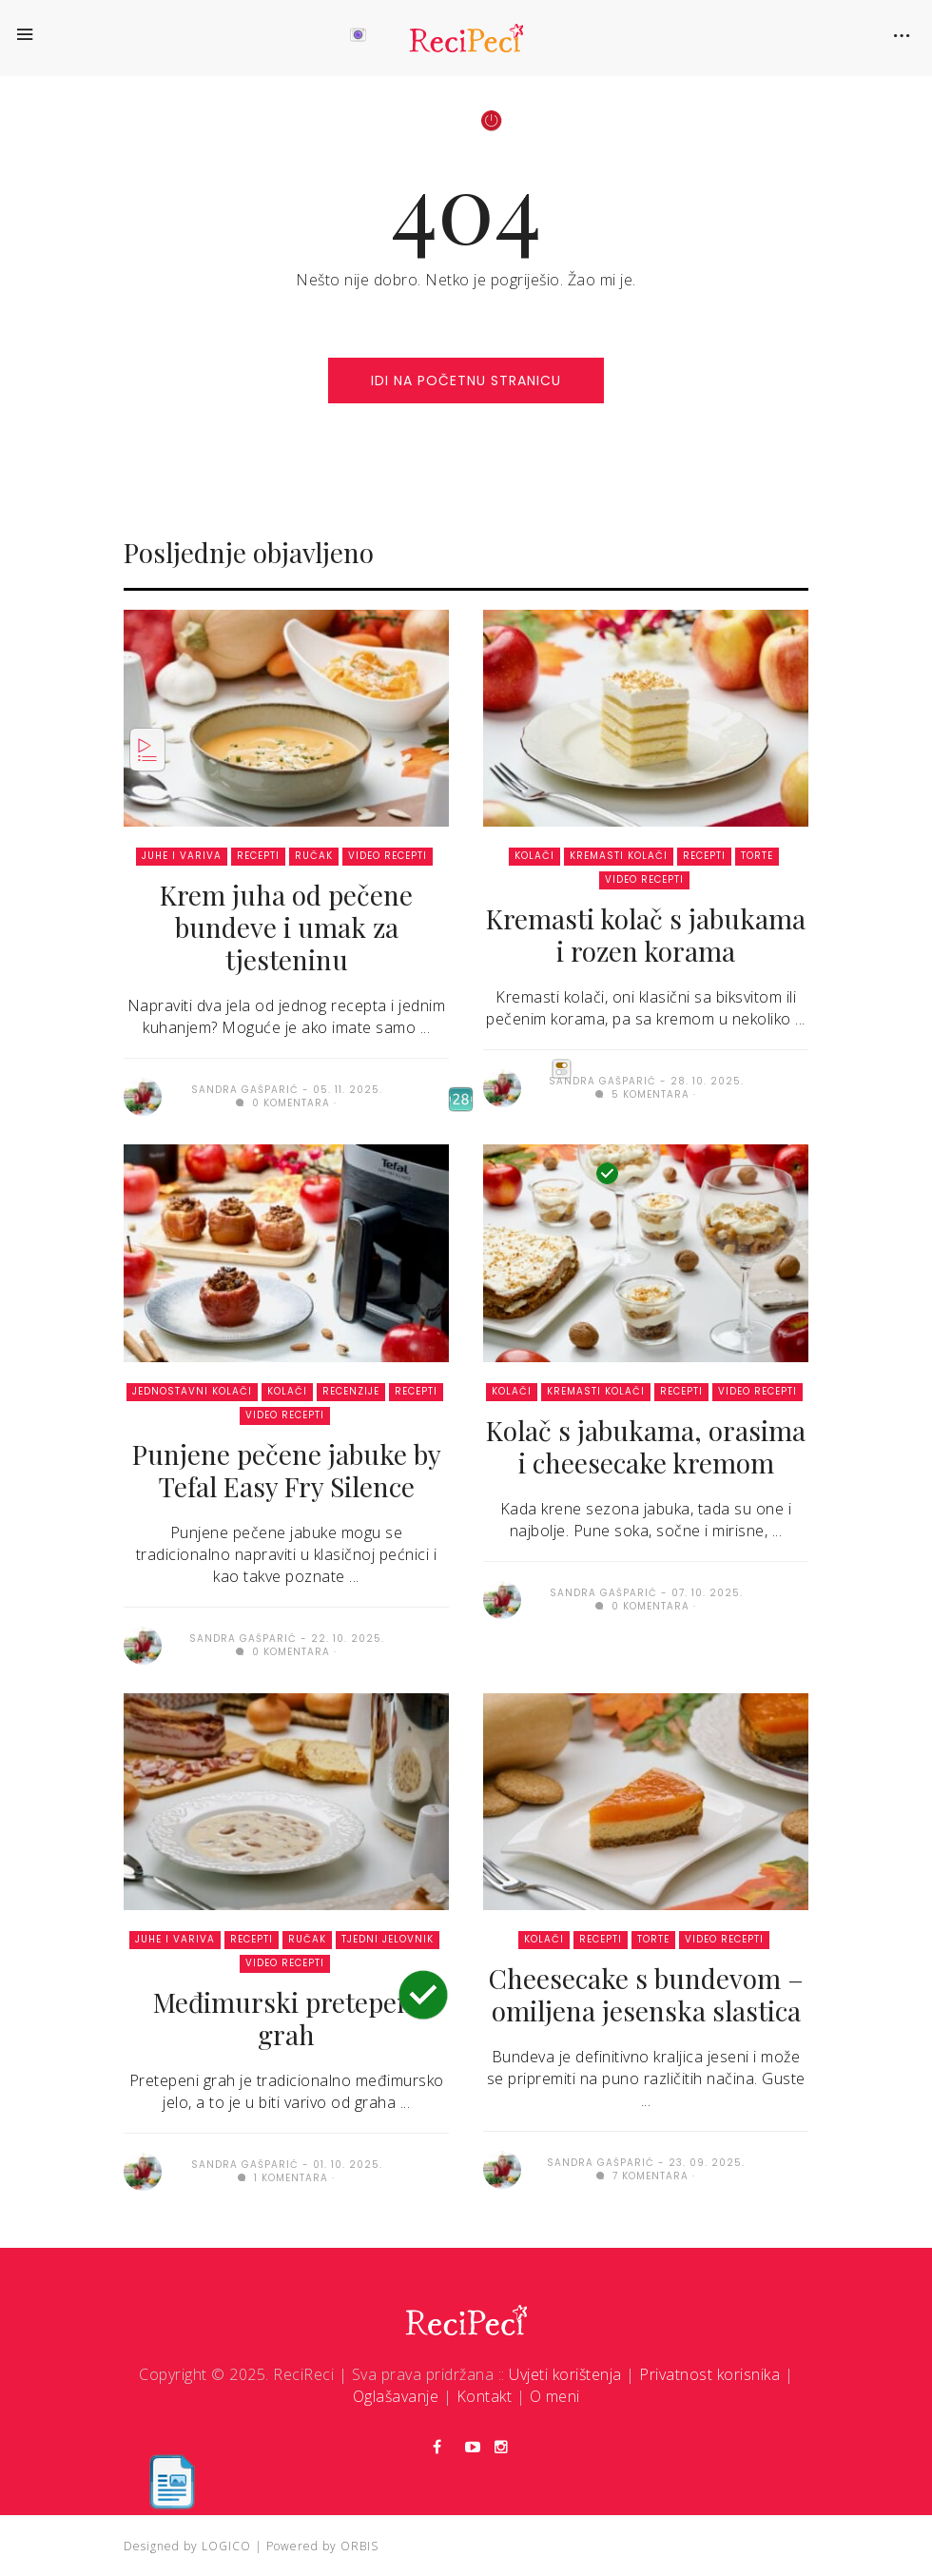  What do you see at coordinates (460, 1099) in the screenshot?
I see `open gnome calendar app` at bounding box center [460, 1099].